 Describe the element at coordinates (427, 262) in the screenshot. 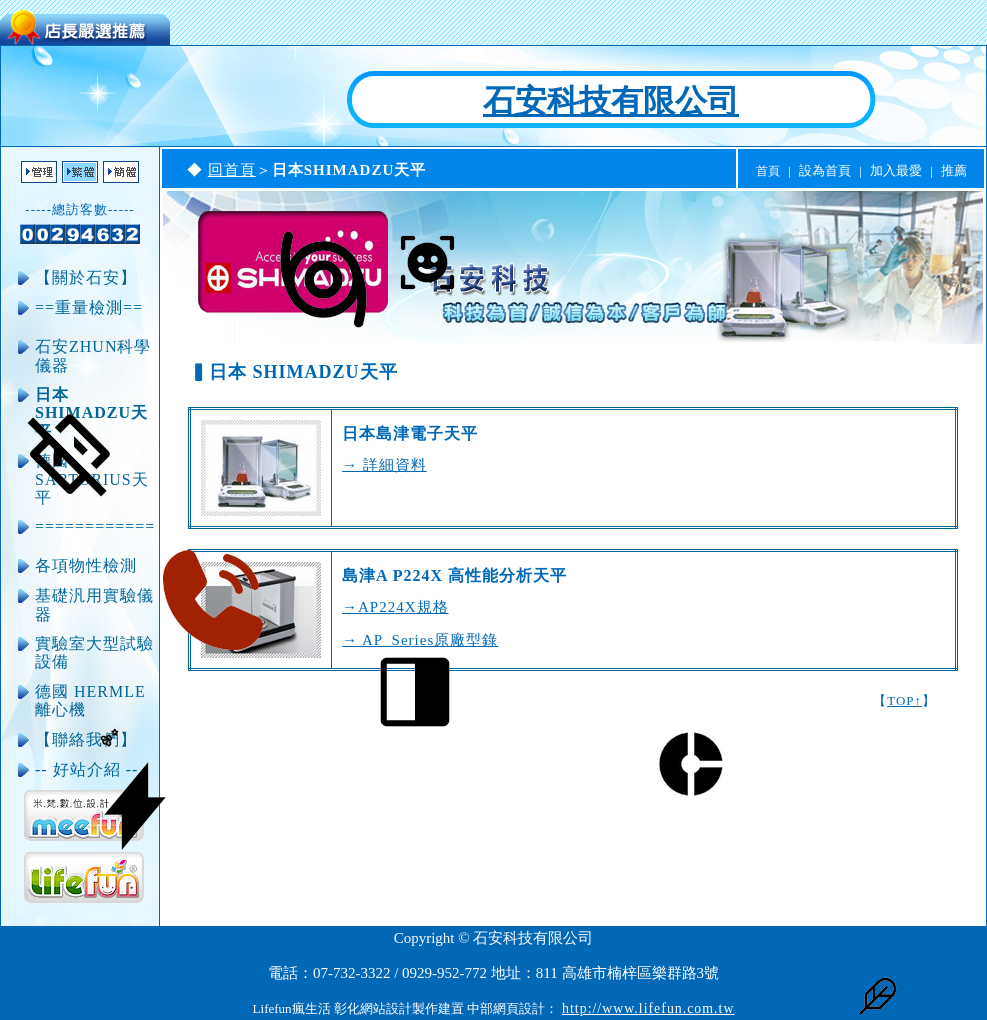

I see `scan face to unlock or authenticate` at that location.